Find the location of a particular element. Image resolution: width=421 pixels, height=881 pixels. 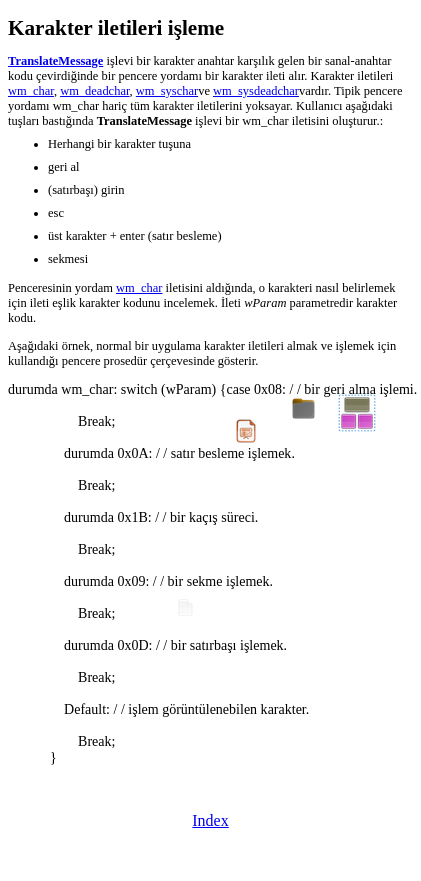

open folder to view contents is located at coordinates (303, 408).